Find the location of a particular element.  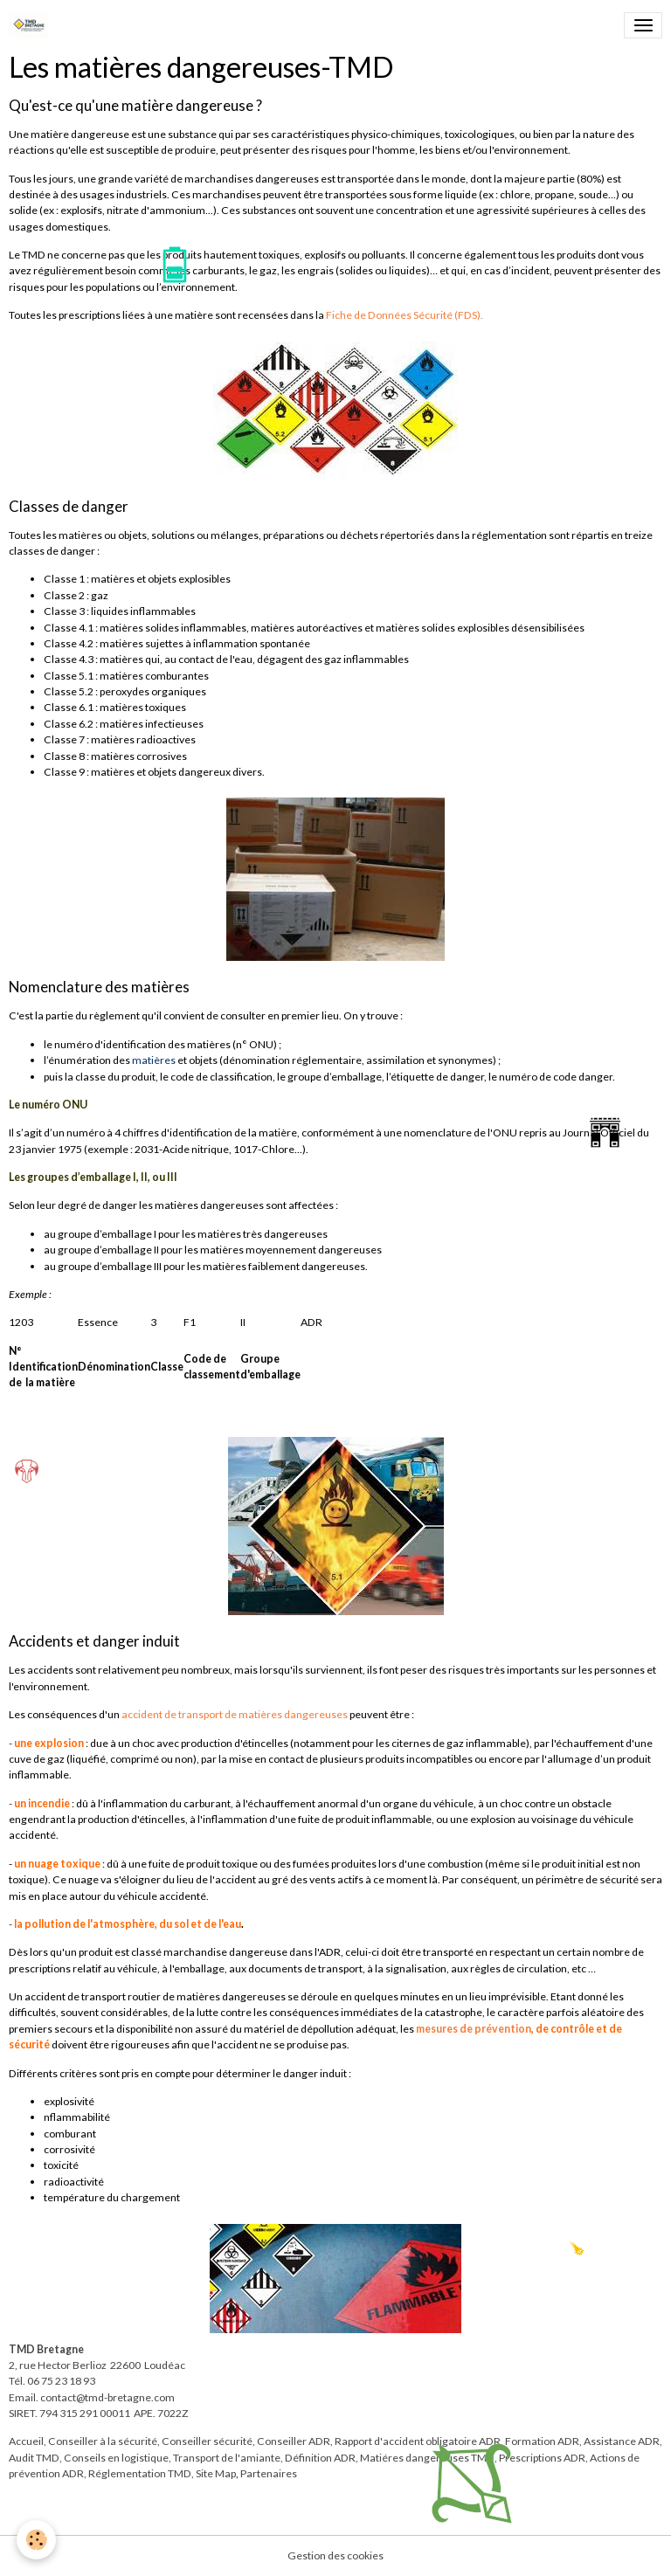

view Paris landmarks or points of interest is located at coordinates (605, 1129).